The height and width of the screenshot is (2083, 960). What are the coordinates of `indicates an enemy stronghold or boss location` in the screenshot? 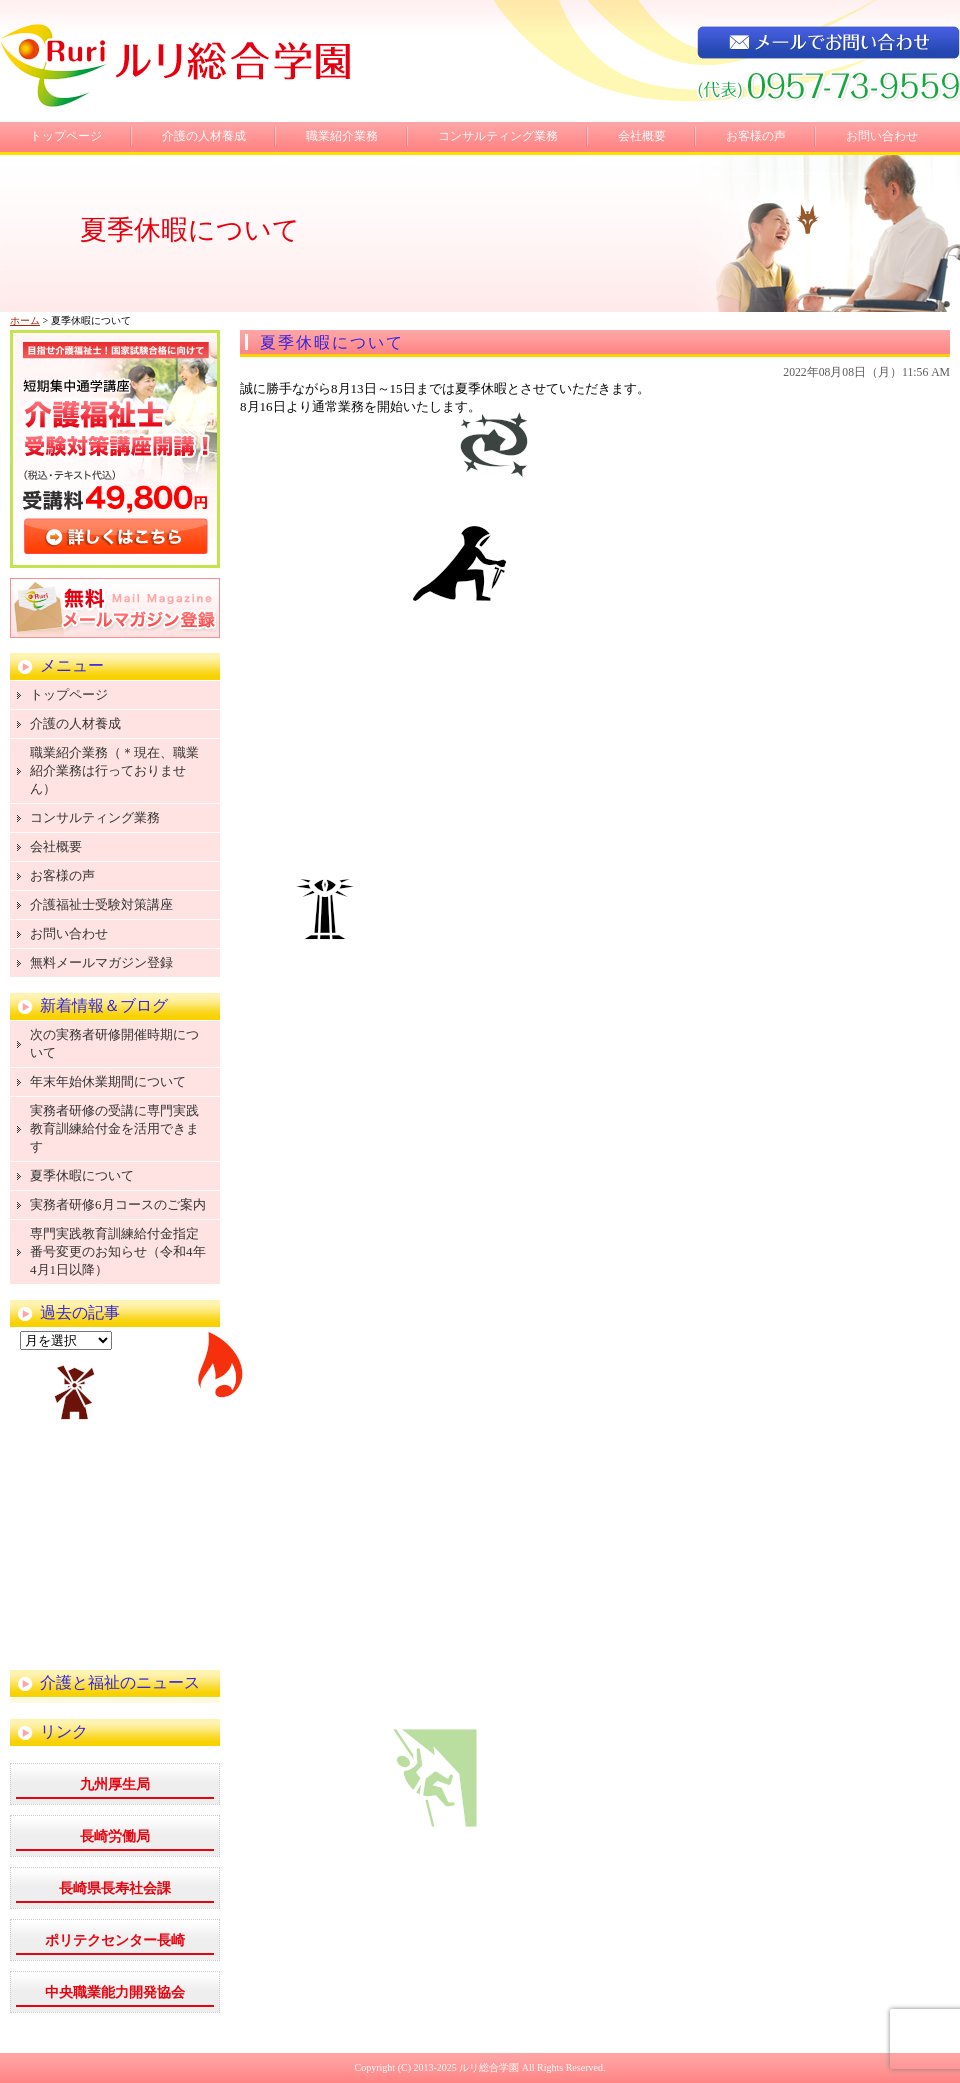 It's located at (325, 909).